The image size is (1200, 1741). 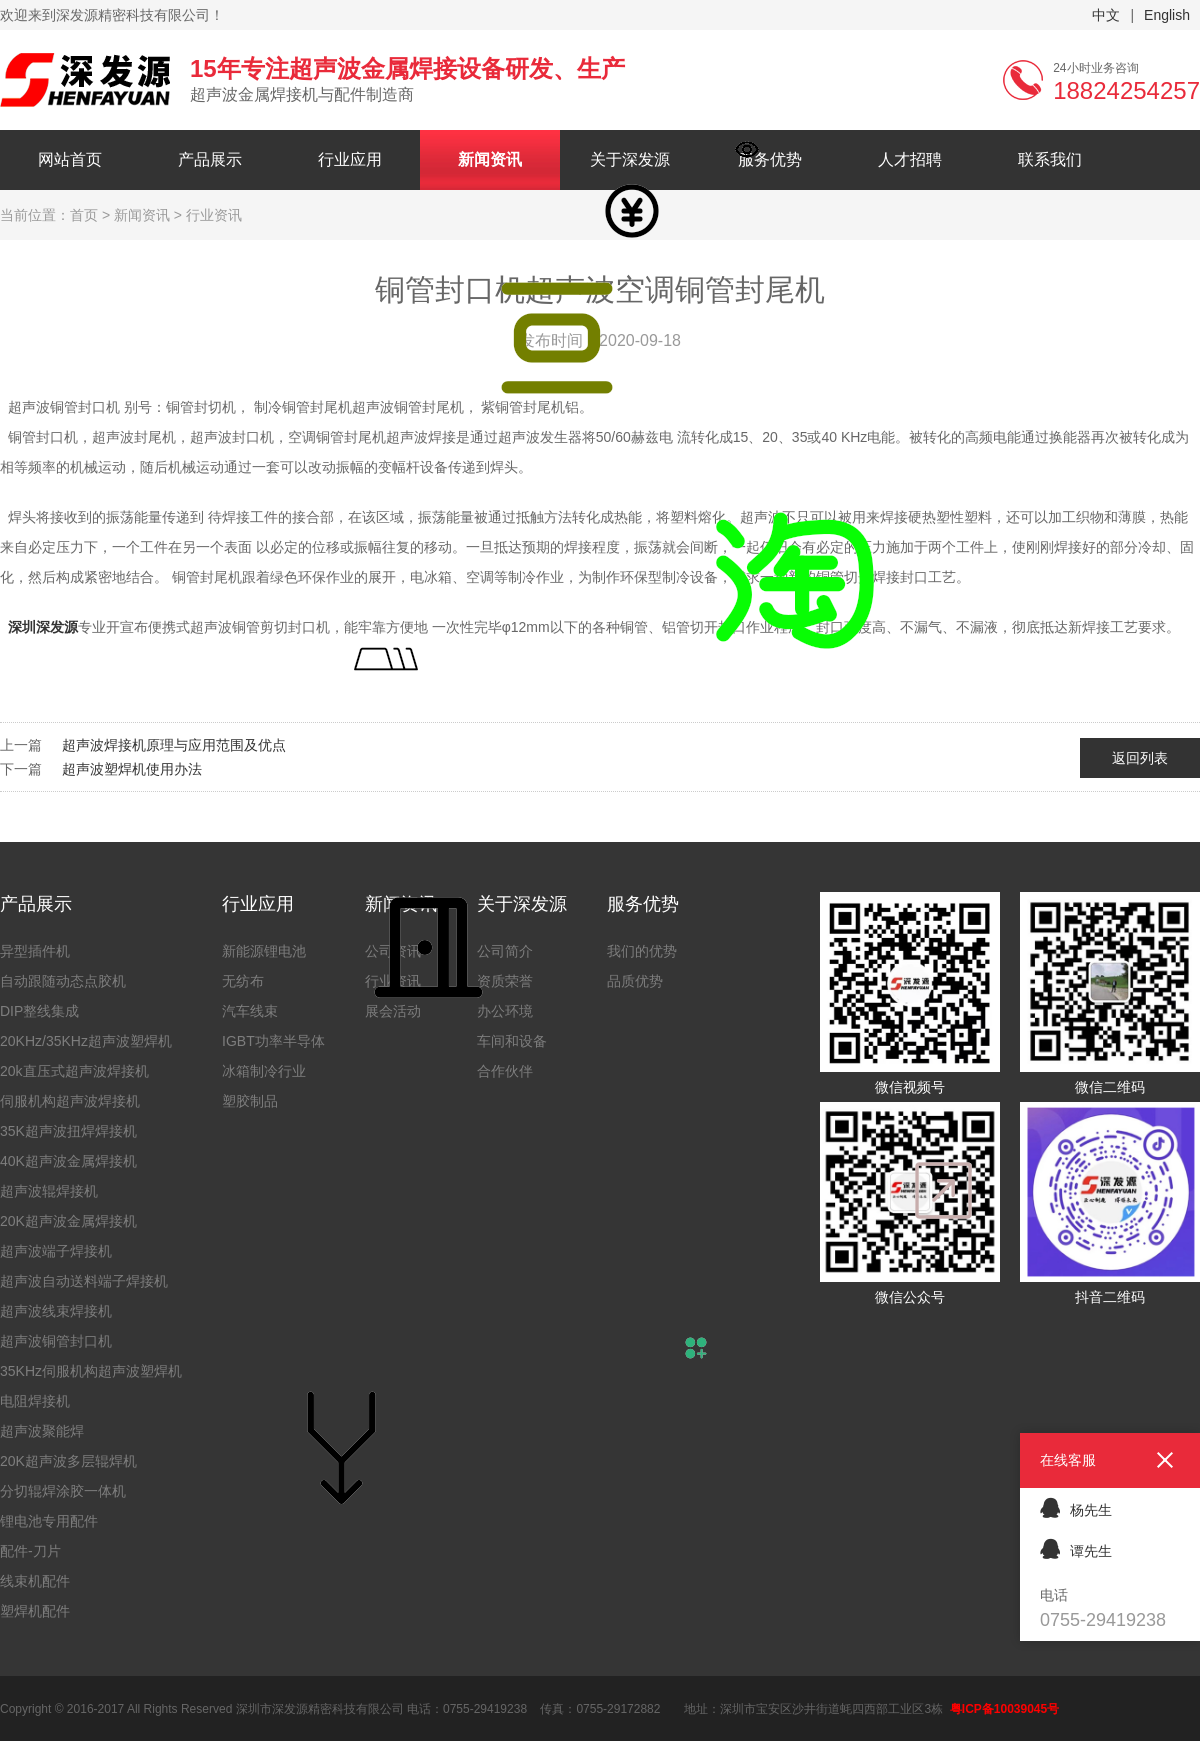 I want to click on log out or exit the application, so click(x=428, y=947).